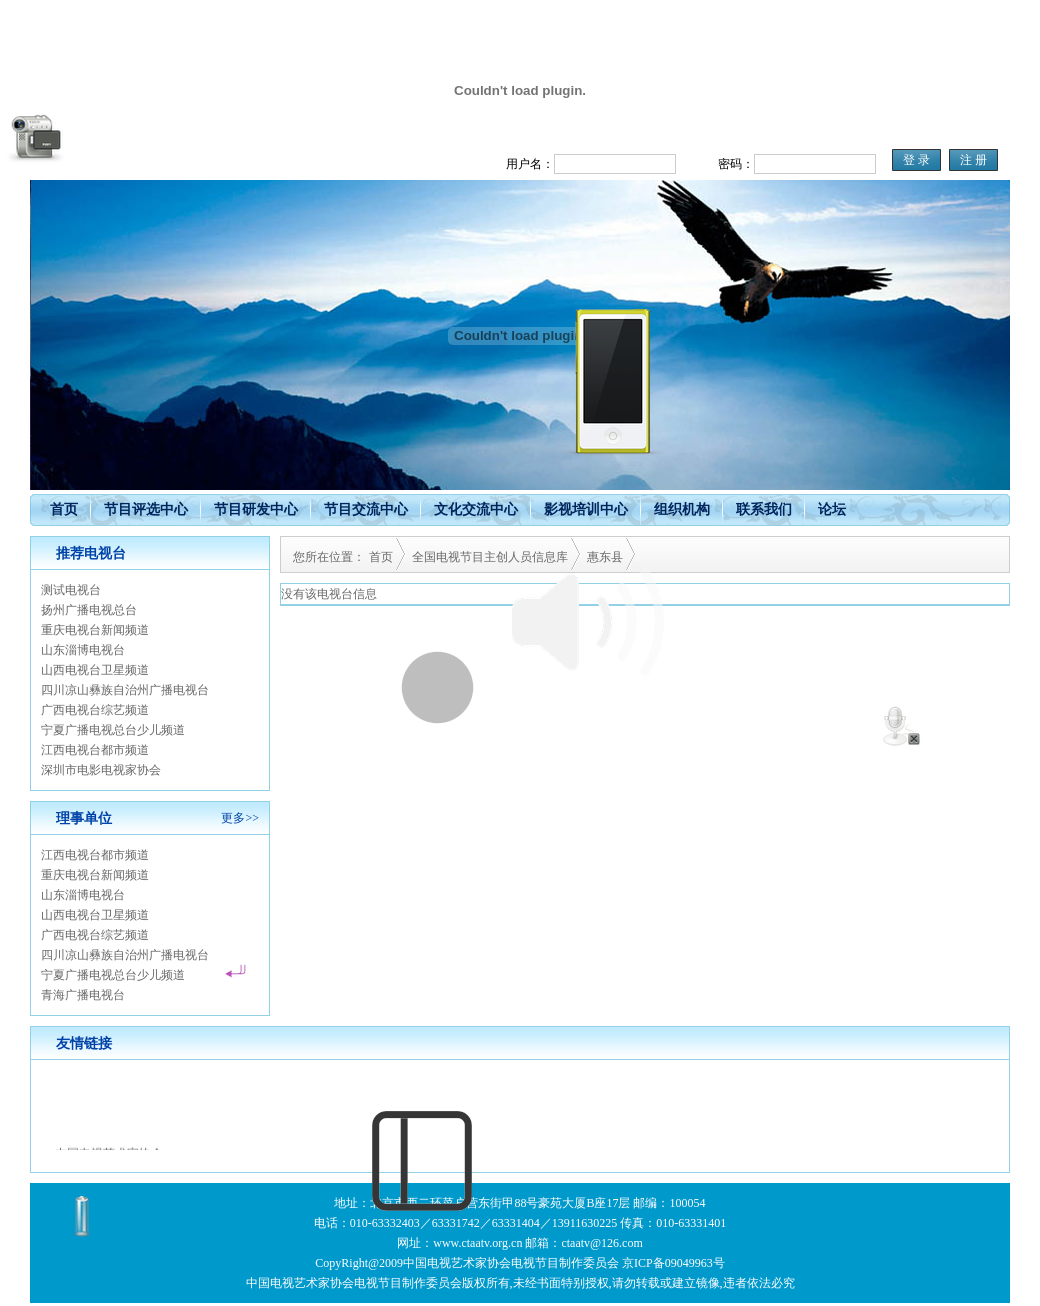  Describe the element at coordinates (901, 726) in the screenshot. I see `microphone is muted` at that location.